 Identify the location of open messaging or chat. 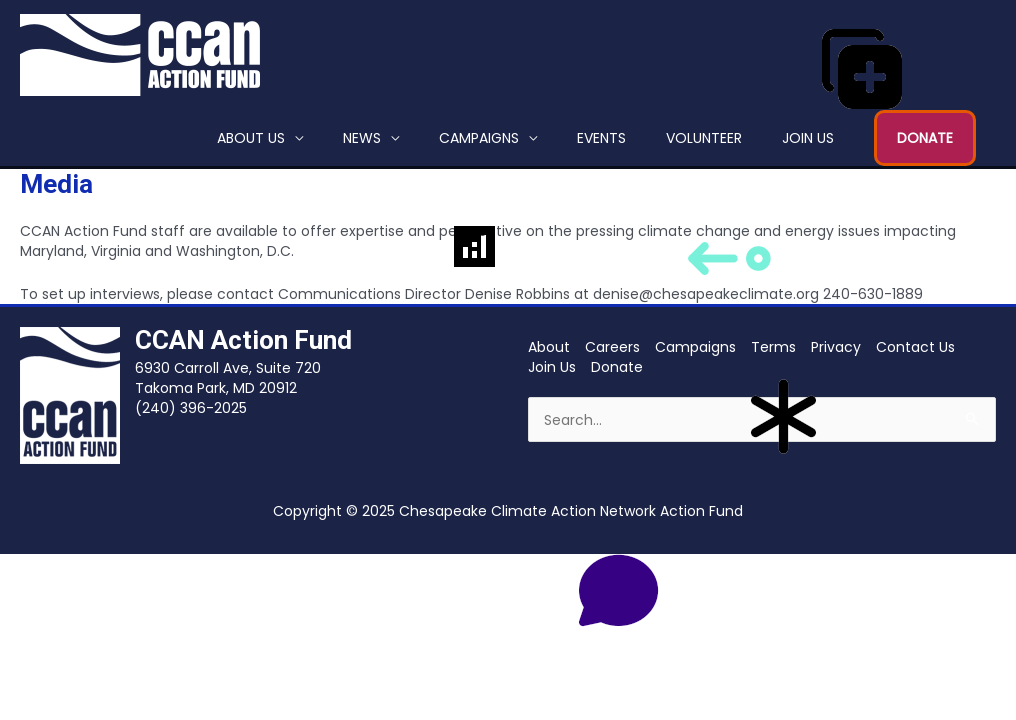
(618, 590).